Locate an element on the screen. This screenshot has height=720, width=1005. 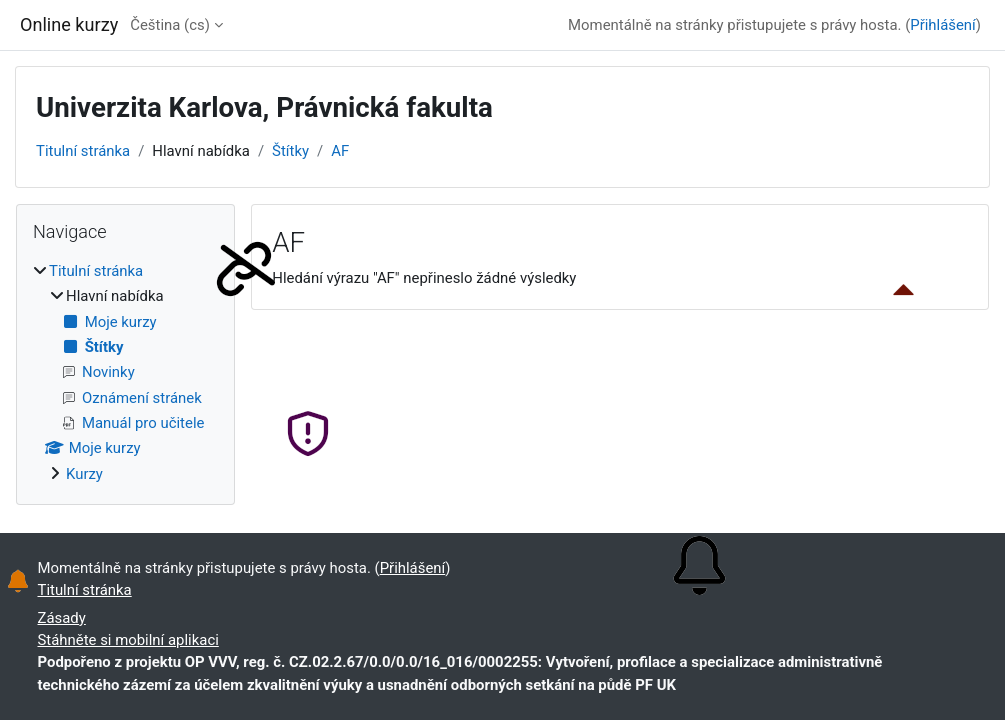
view security or privacy settings is located at coordinates (308, 434).